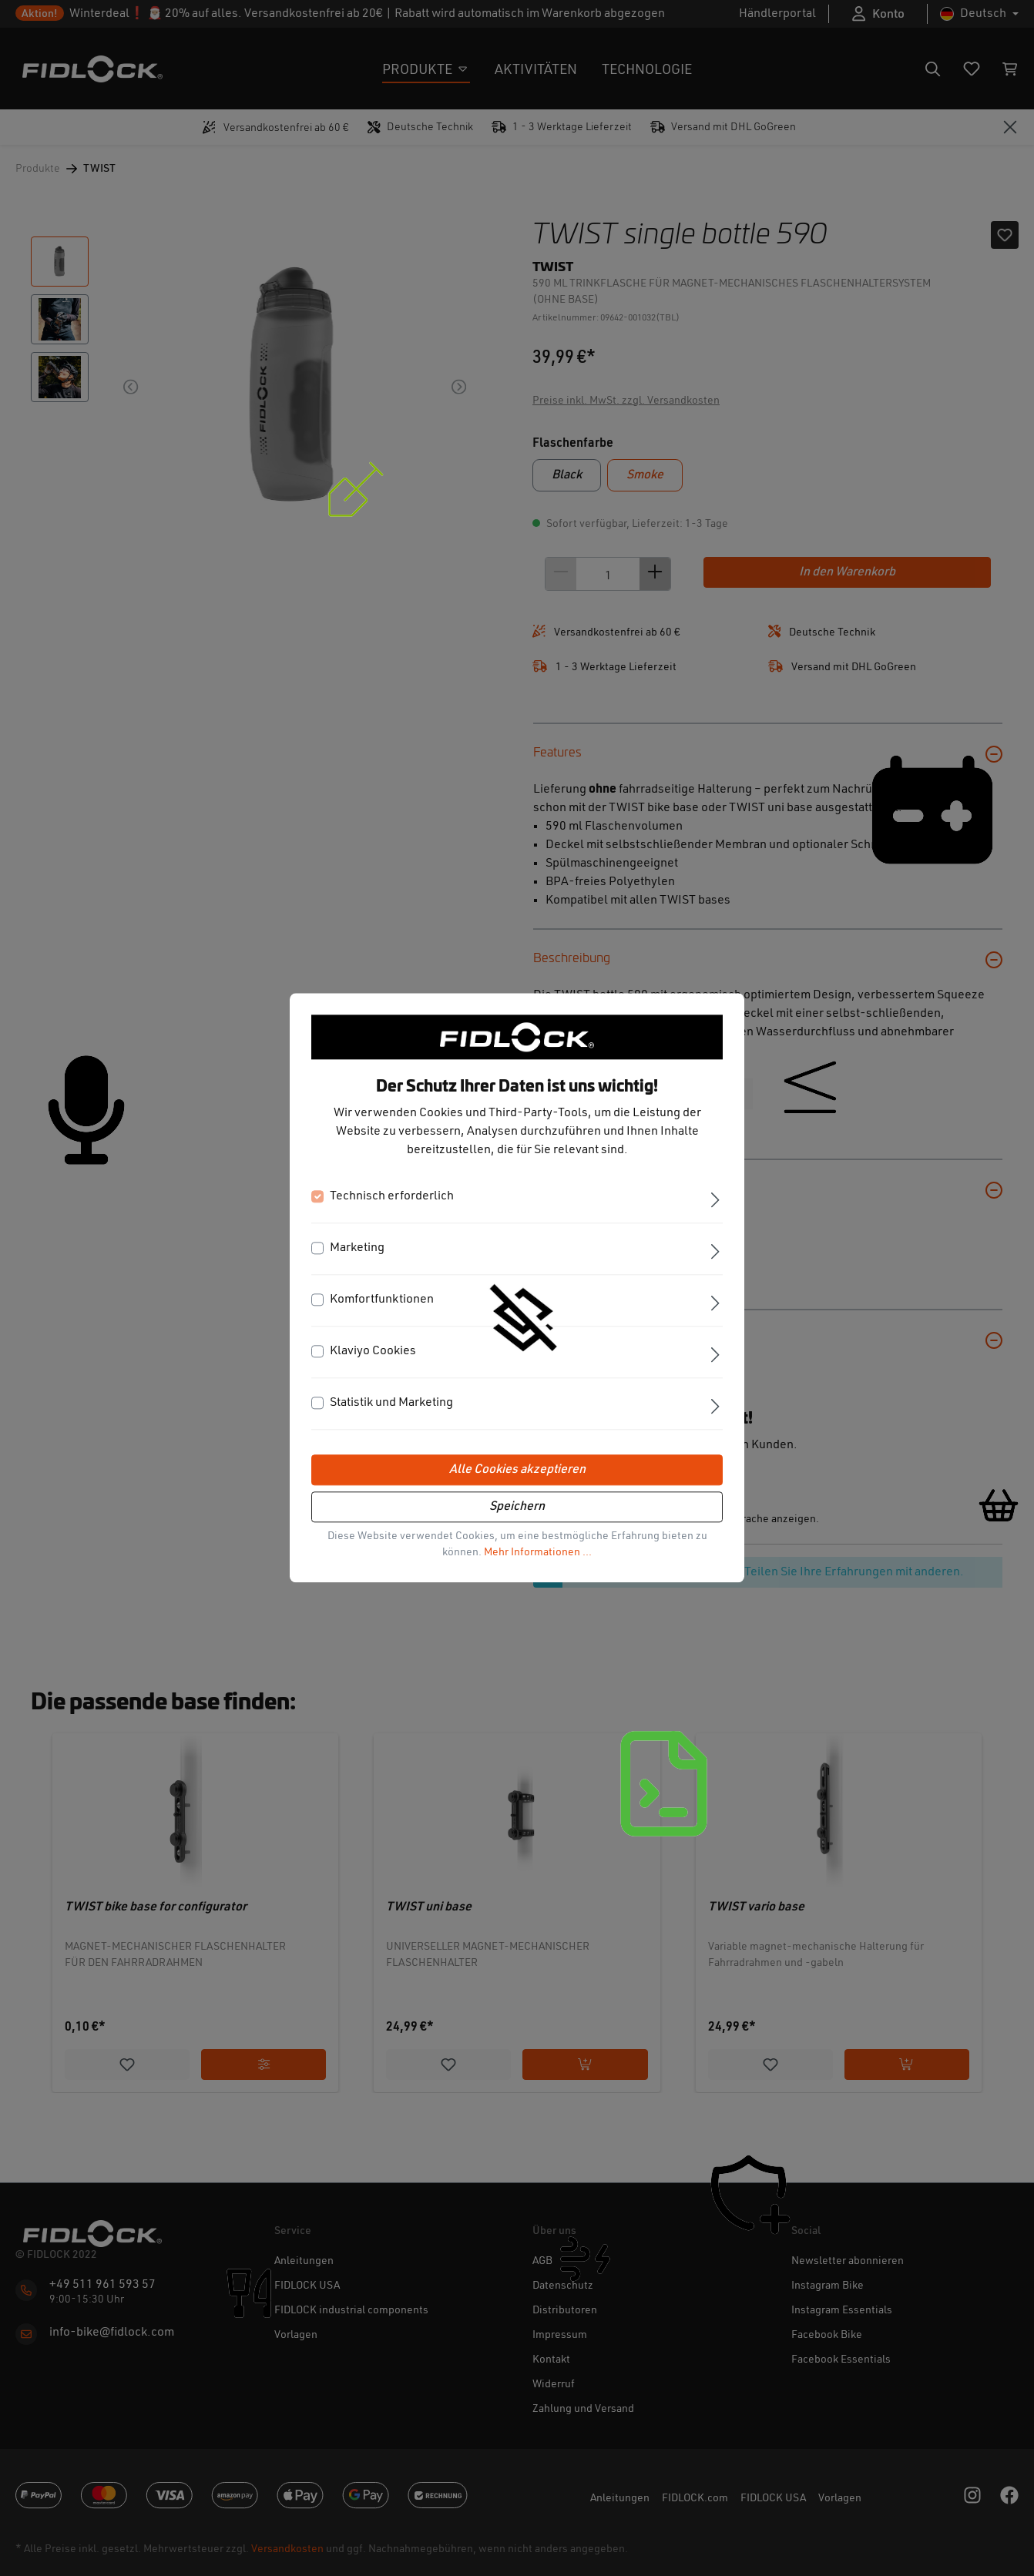 This screenshot has width=1034, height=2576. Describe the element at coordinates (932, 816) in the screenshot. I see `indicates vehicle battery status` at that location.